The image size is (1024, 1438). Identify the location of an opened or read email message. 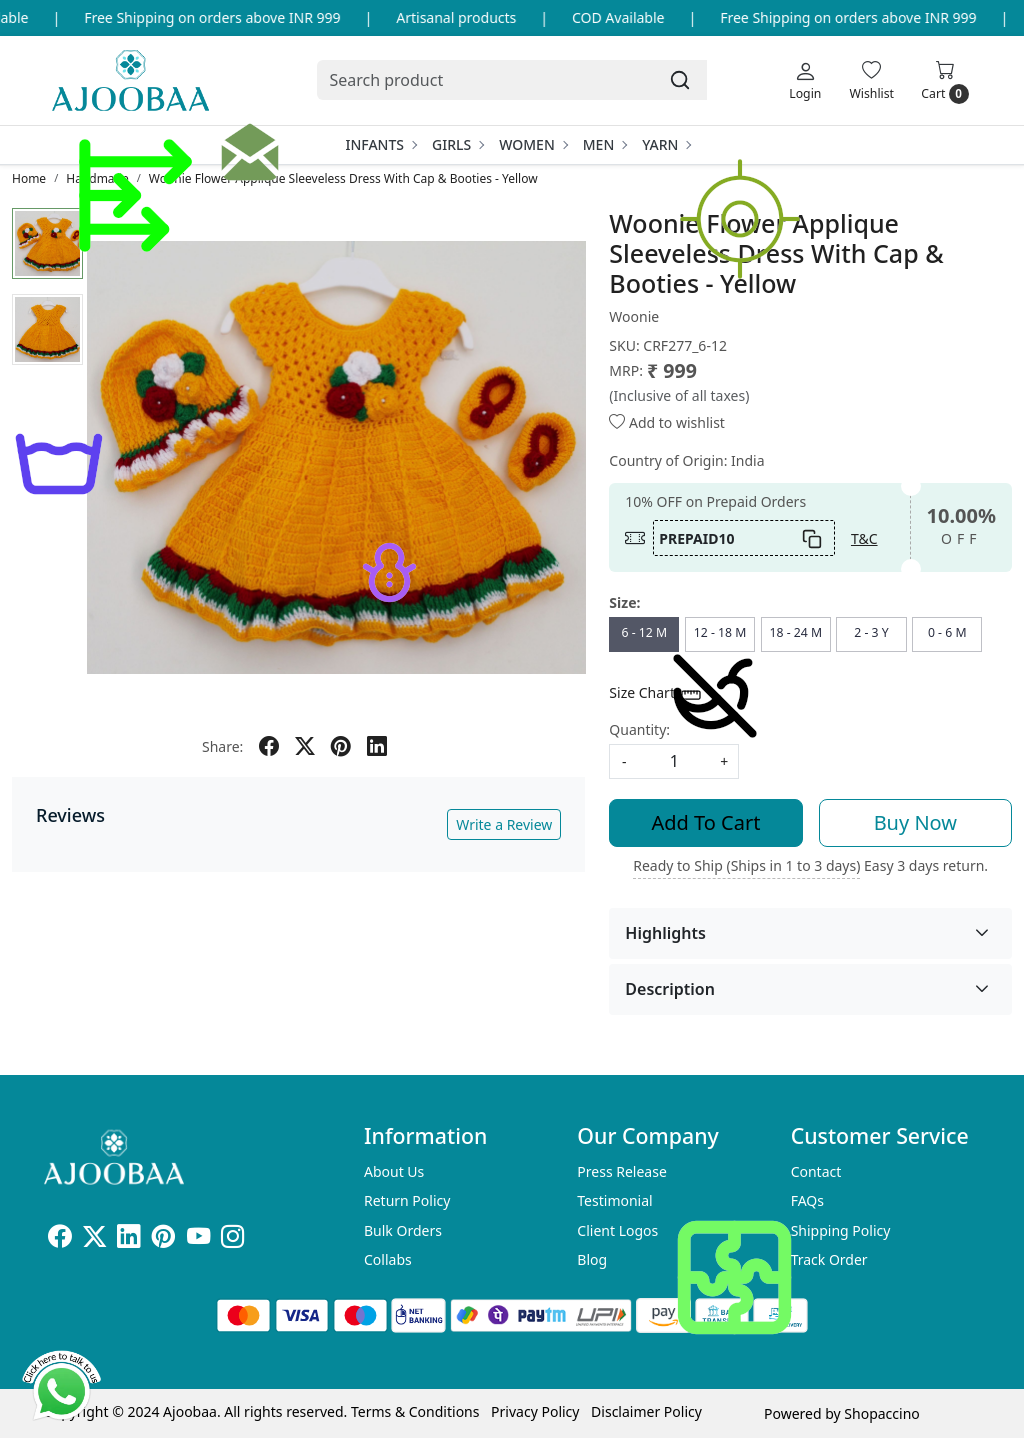
(250, 152).